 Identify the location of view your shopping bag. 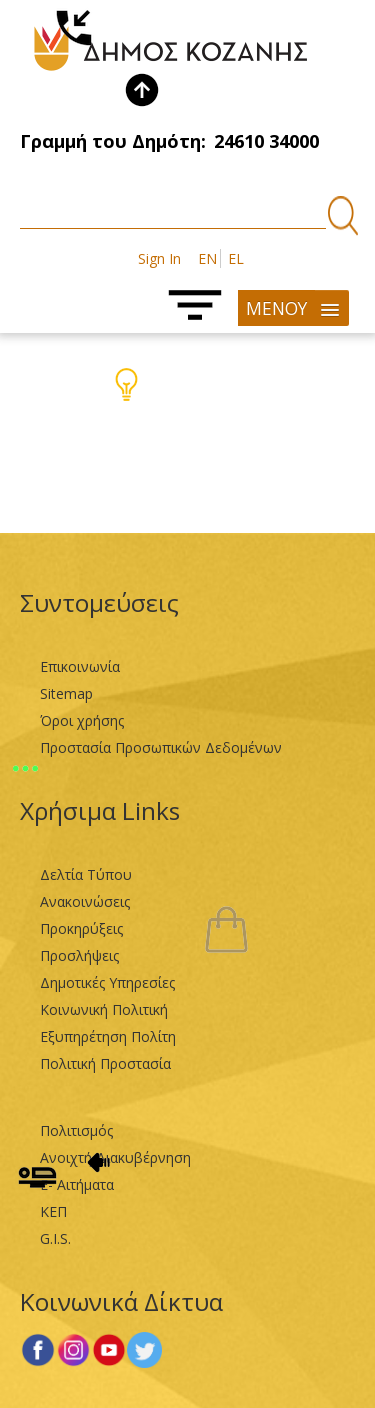
(226, 929).